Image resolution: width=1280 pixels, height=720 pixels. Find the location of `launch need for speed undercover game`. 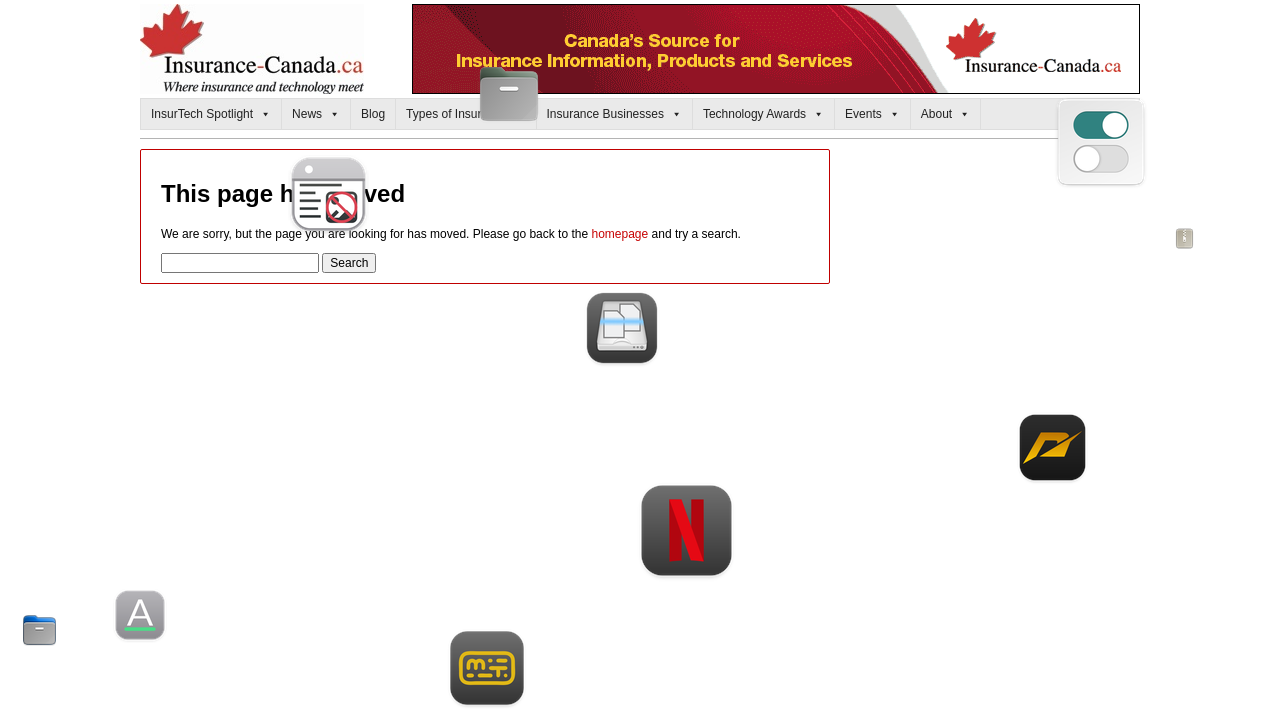

launch need for speed undercover game is located at coordinates (1052, 447).